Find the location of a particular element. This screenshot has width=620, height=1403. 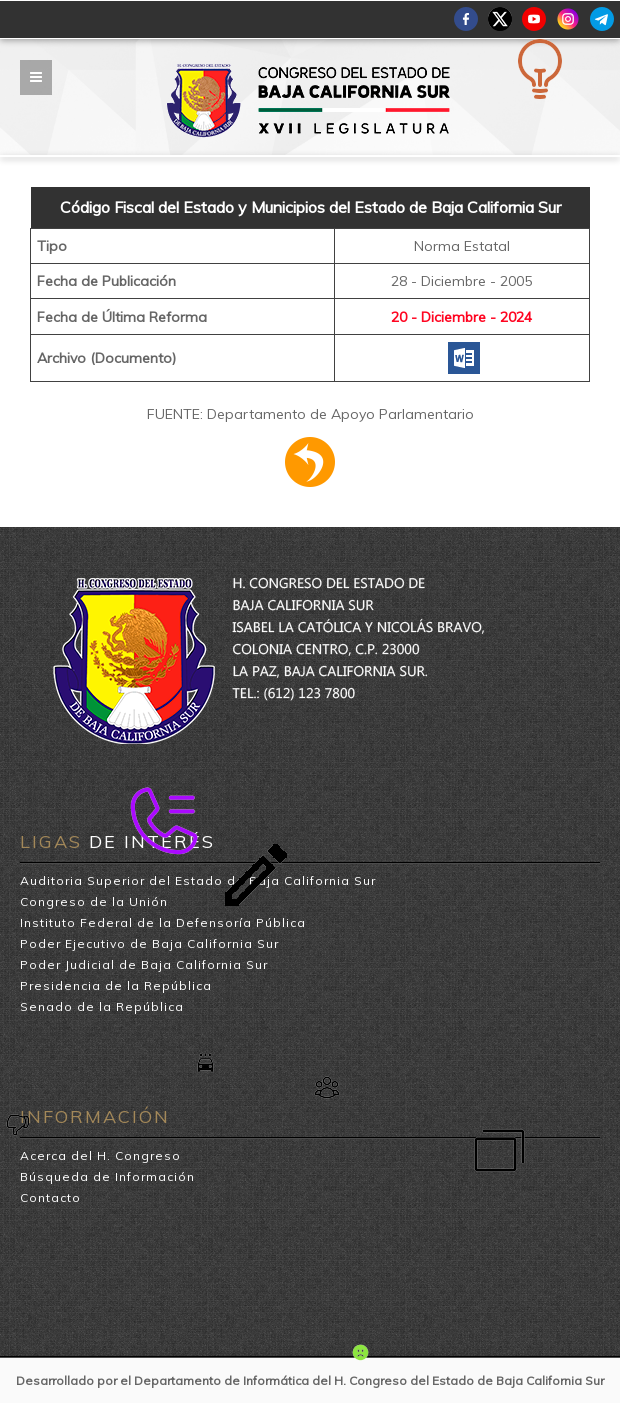

find nearby car wash locations is located at coordinates (205, 1062).